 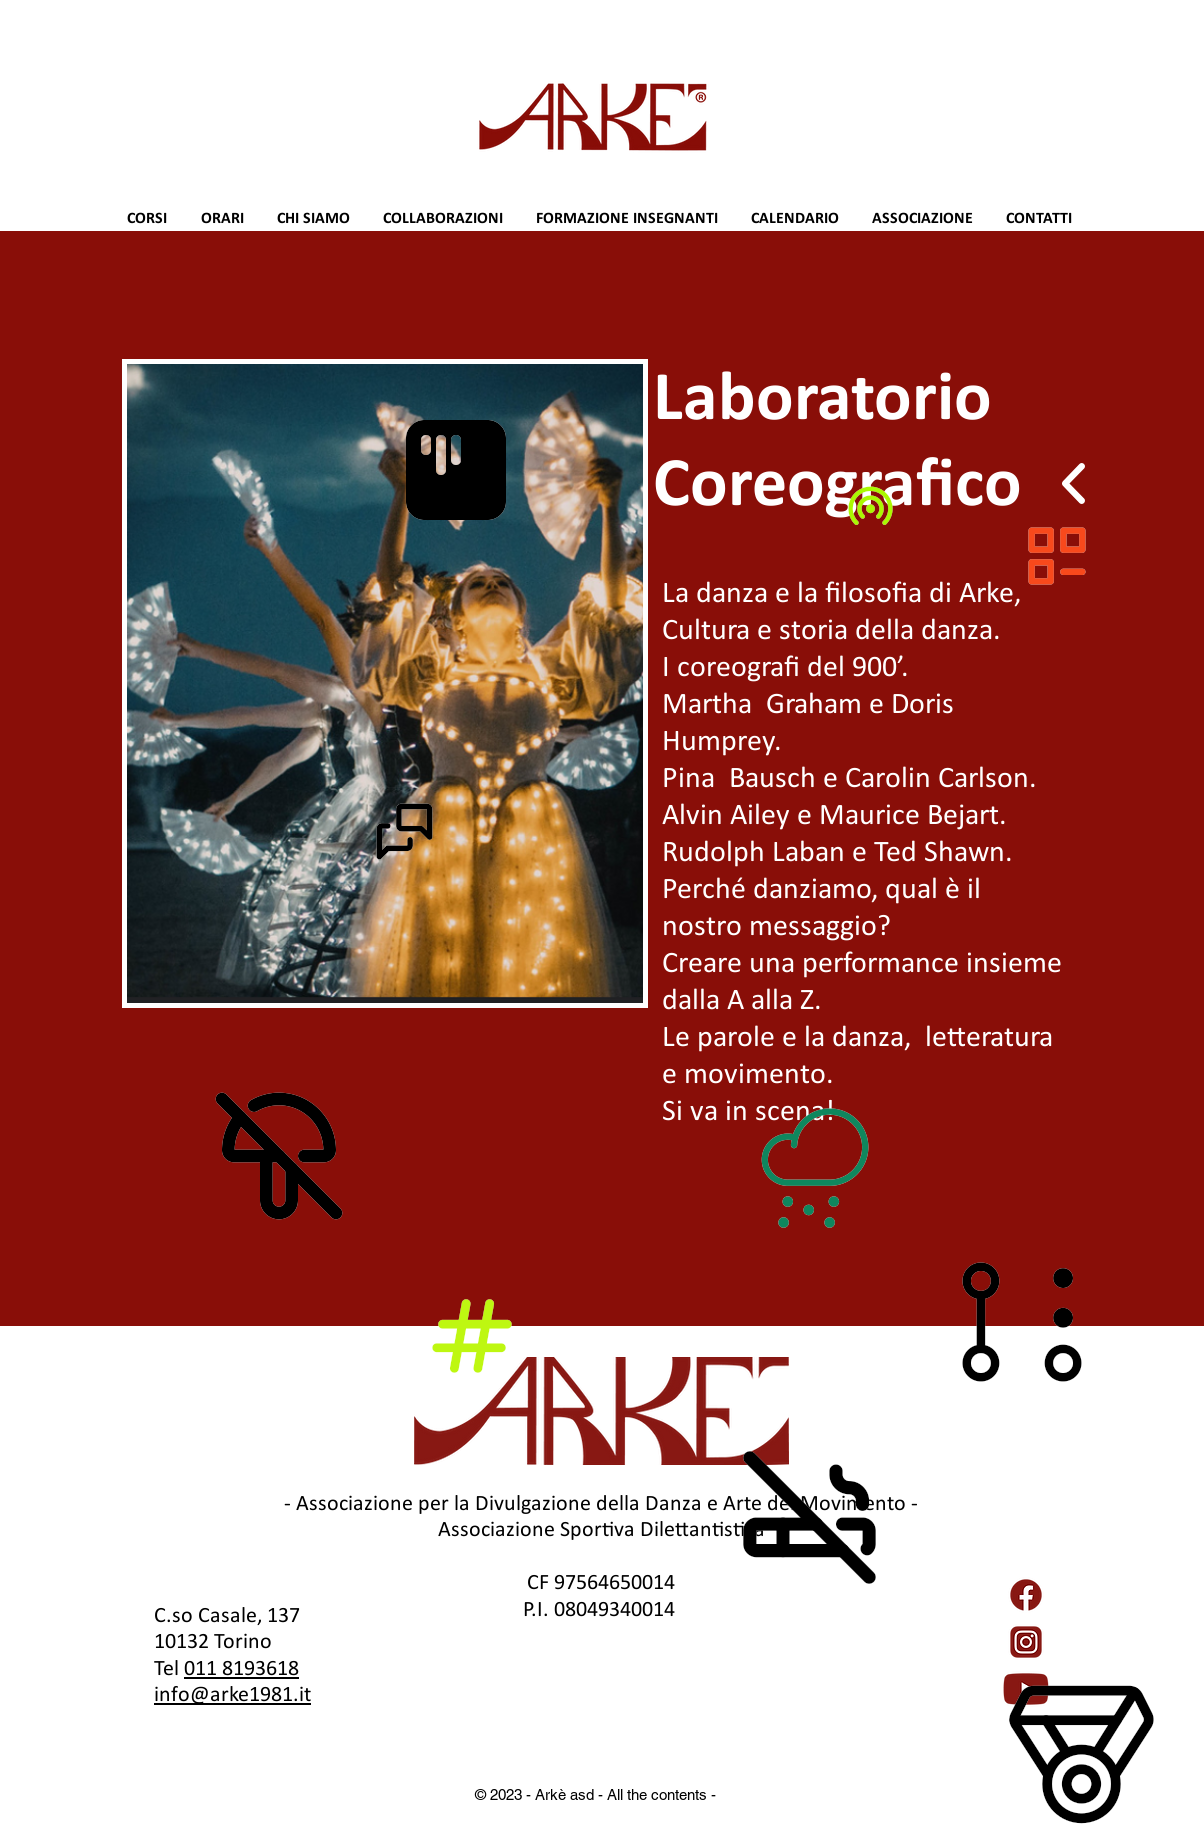 What do you see at coordinates (815, 1166) in the screenshot?
I see `indicates snowy weather conditions` at bounding box center [815, 1166].